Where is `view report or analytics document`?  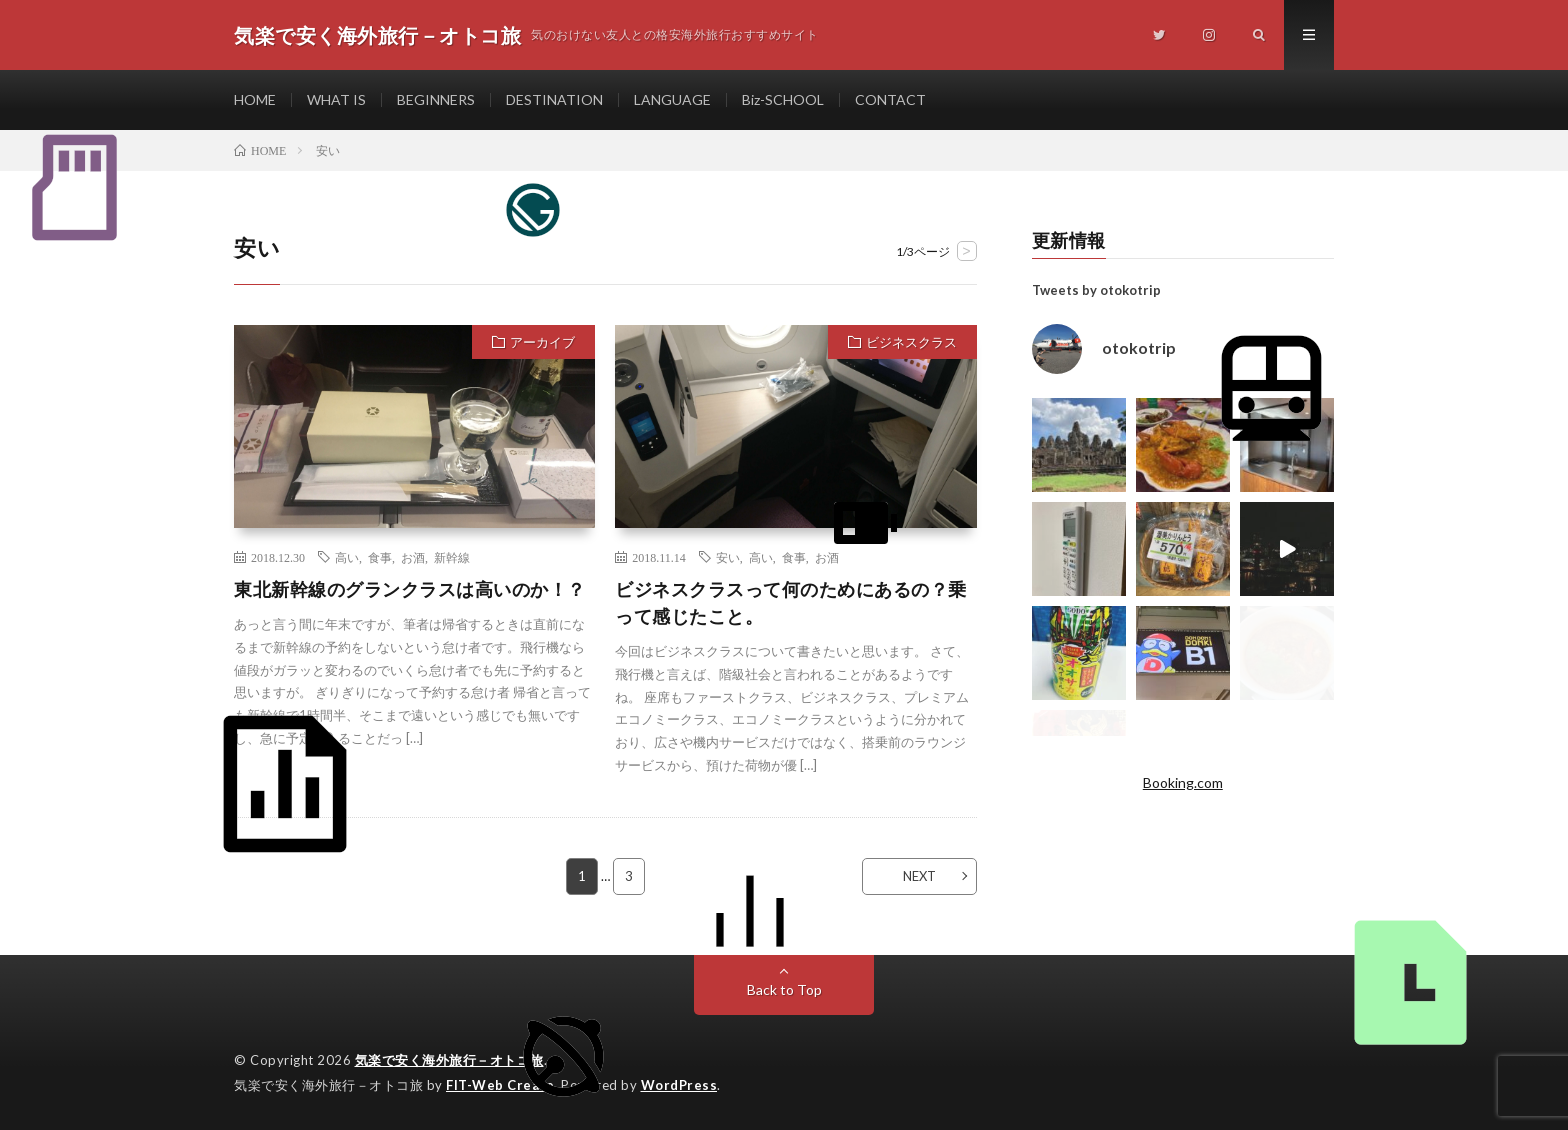
view report or analytics document is located at coordinates (285, 784).